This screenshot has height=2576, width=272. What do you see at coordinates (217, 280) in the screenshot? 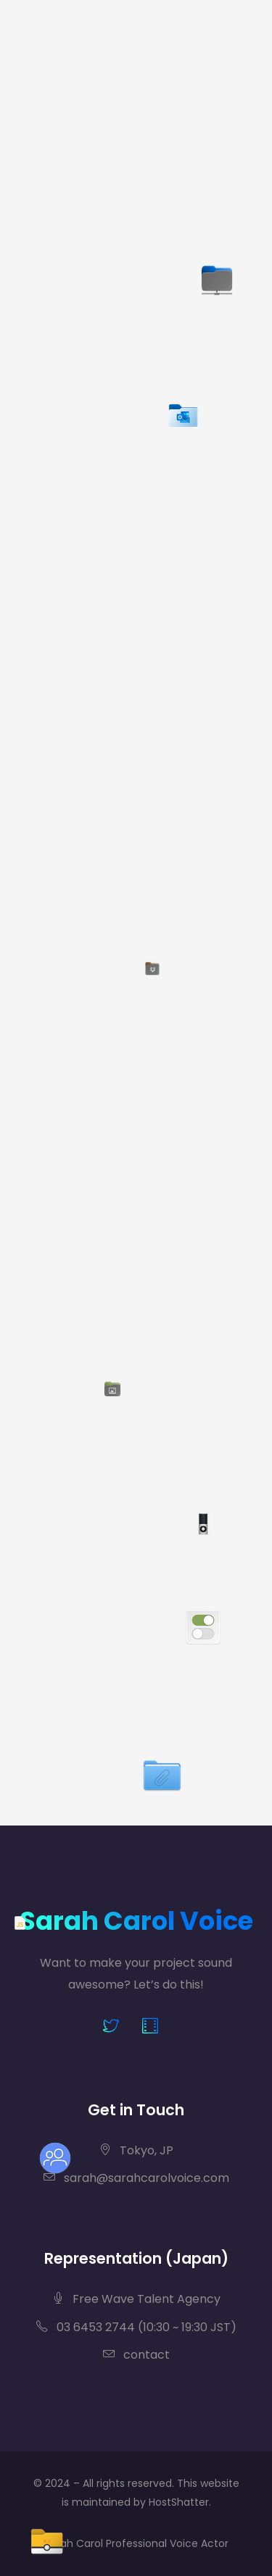
I see `access a remote or network folder` at bounding box center [217, 280].